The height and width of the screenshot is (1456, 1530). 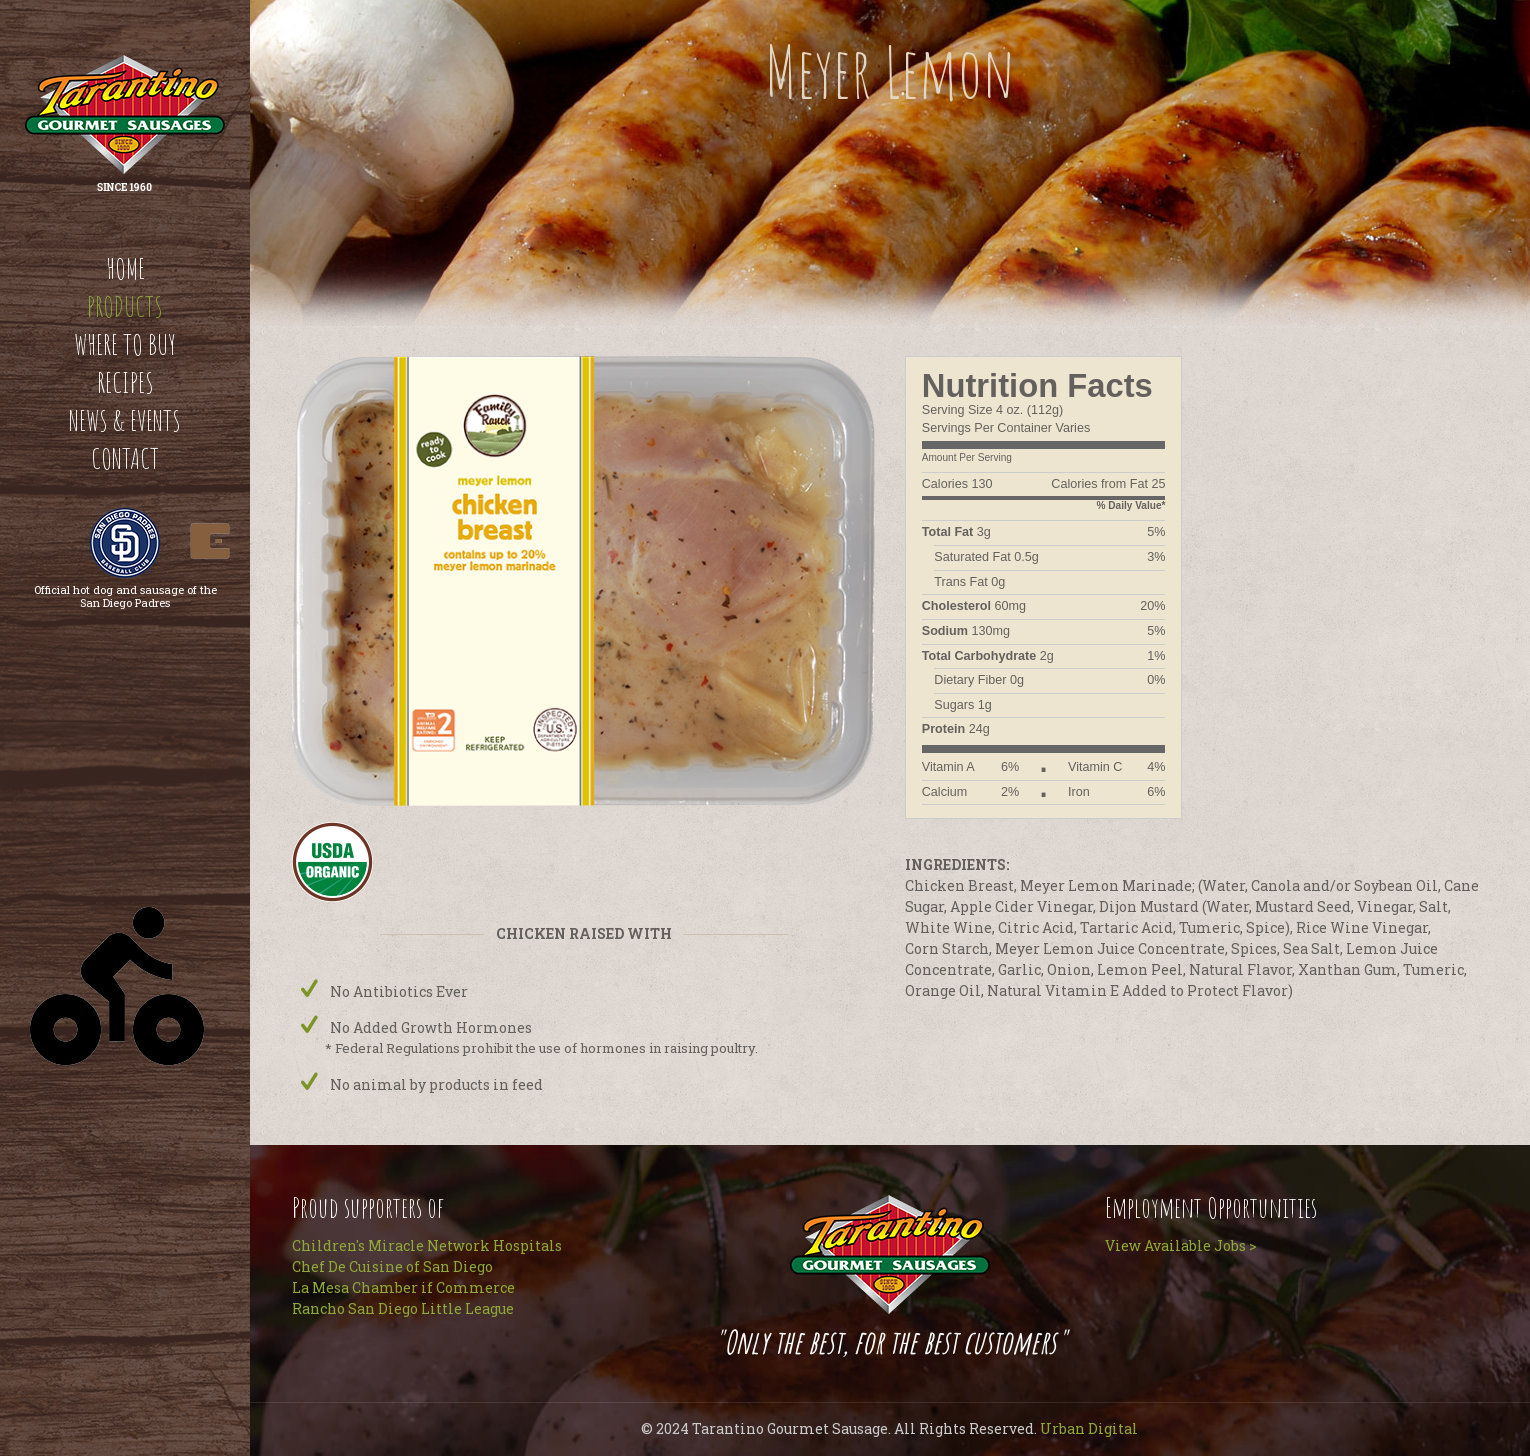 I want to click on access your wallet or payment methods, so click(x=210, y=541).